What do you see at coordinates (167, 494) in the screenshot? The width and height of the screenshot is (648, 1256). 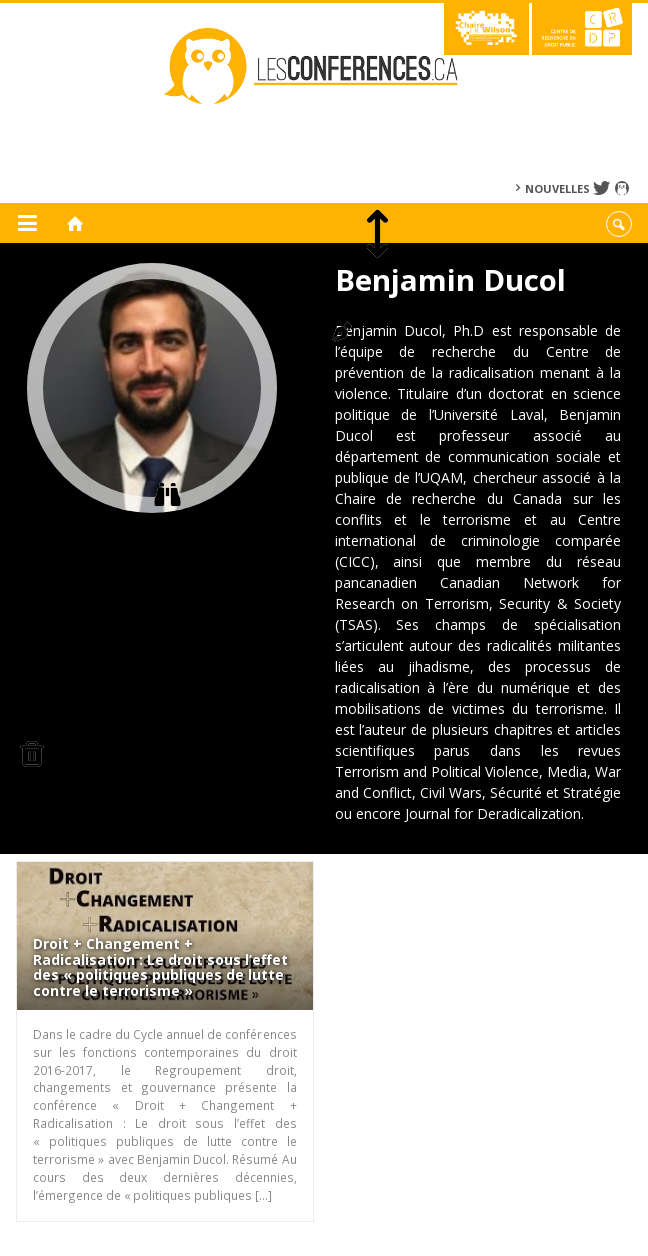 I see `search or explore content` at bounding box center [167, 494].